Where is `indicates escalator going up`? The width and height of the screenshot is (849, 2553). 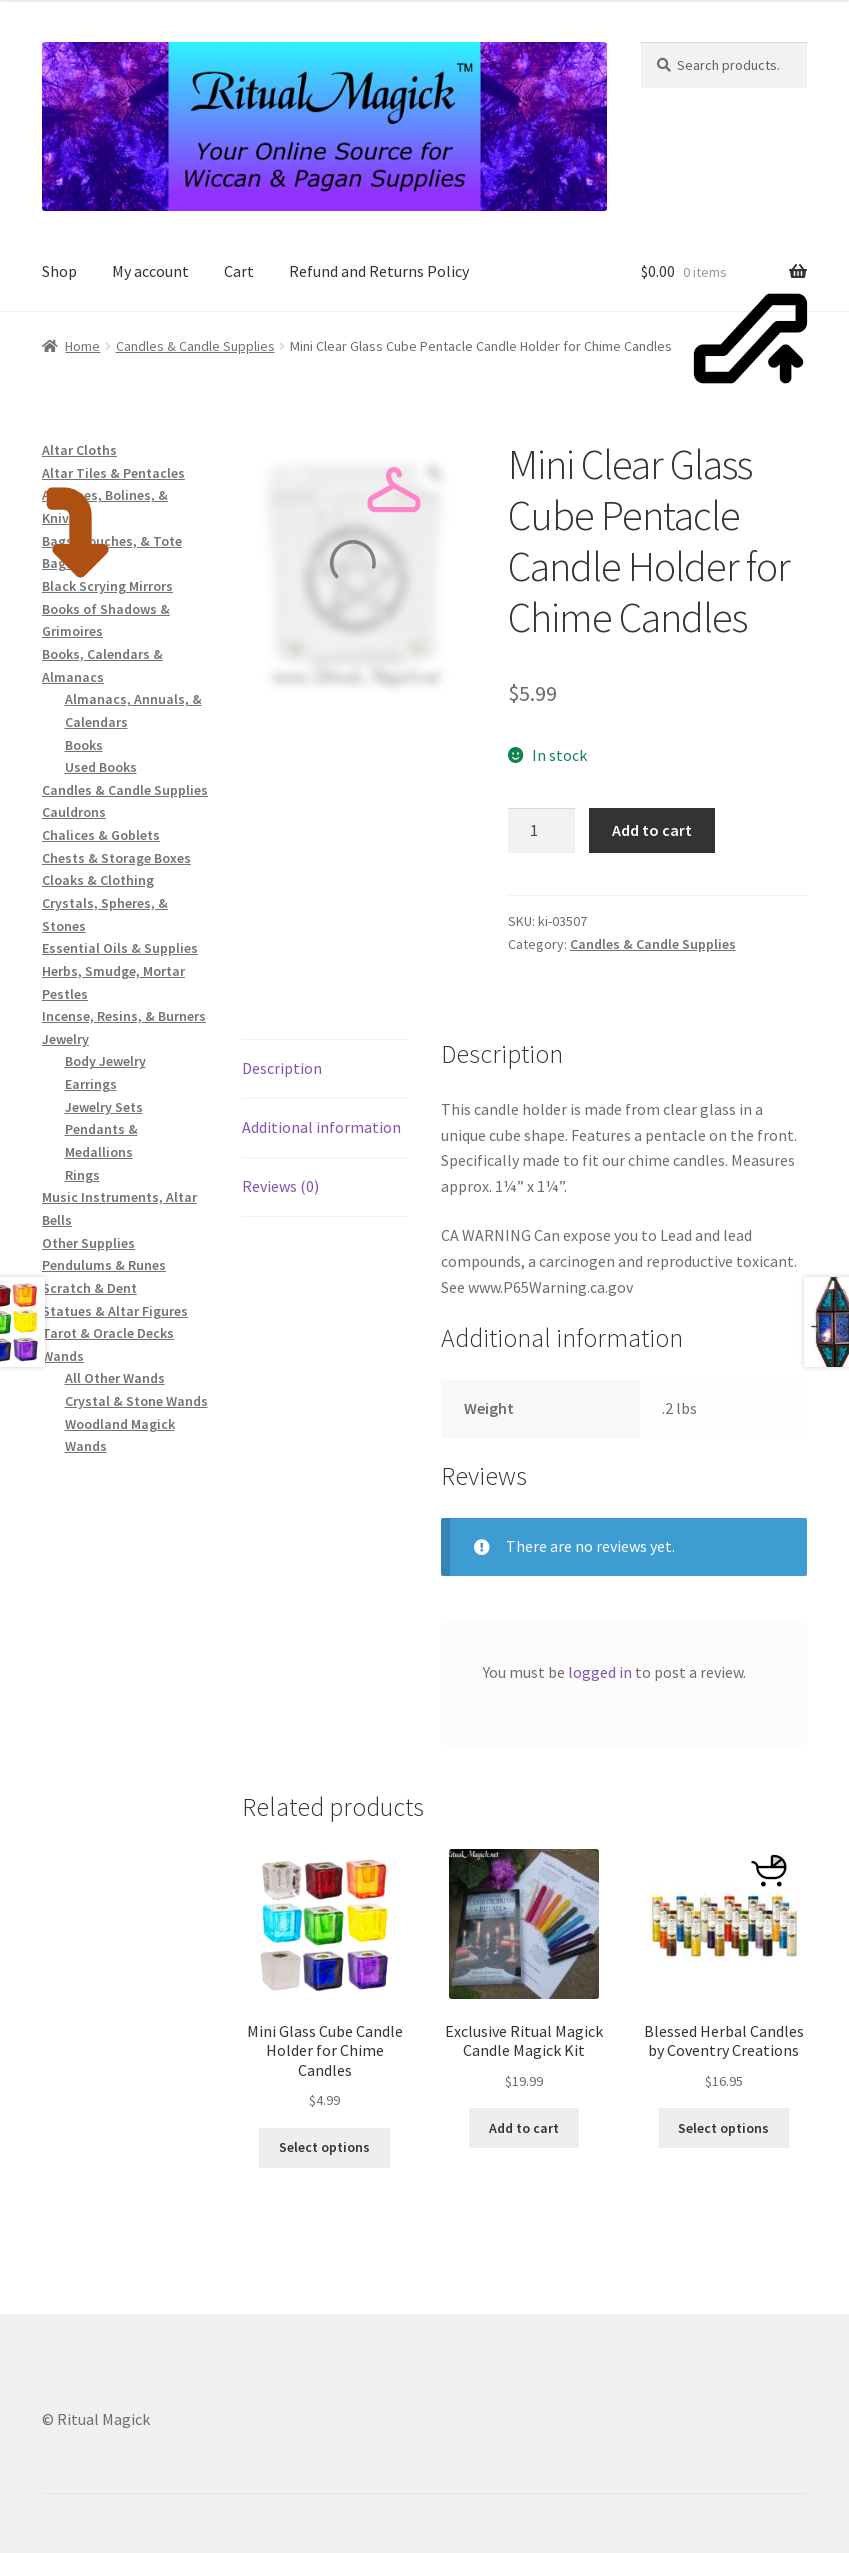 indicates escalator going up is located at coordinates (750, 338).